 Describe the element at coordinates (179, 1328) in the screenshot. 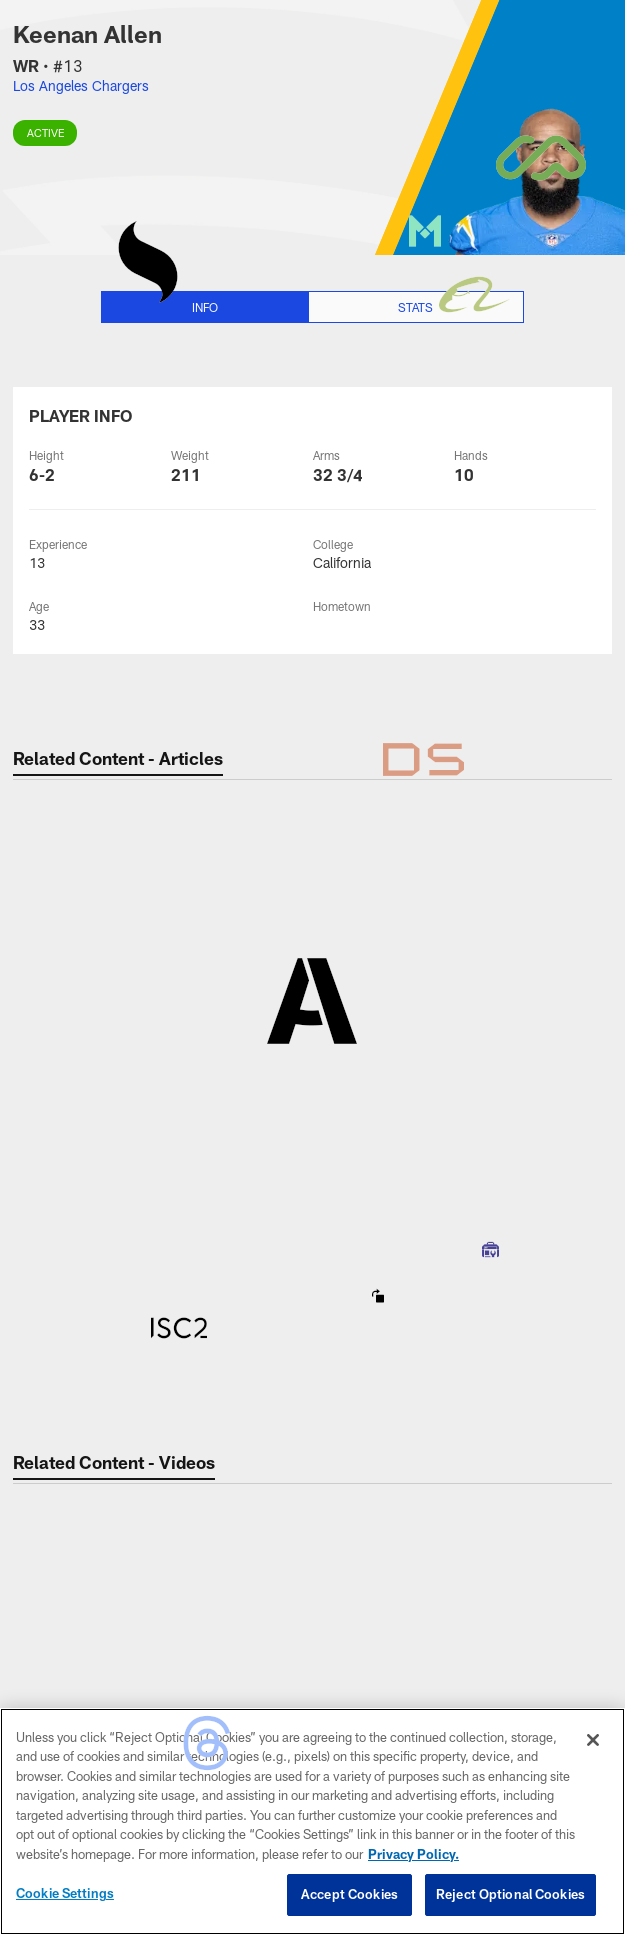

I see `ISC² official logo` at that location.